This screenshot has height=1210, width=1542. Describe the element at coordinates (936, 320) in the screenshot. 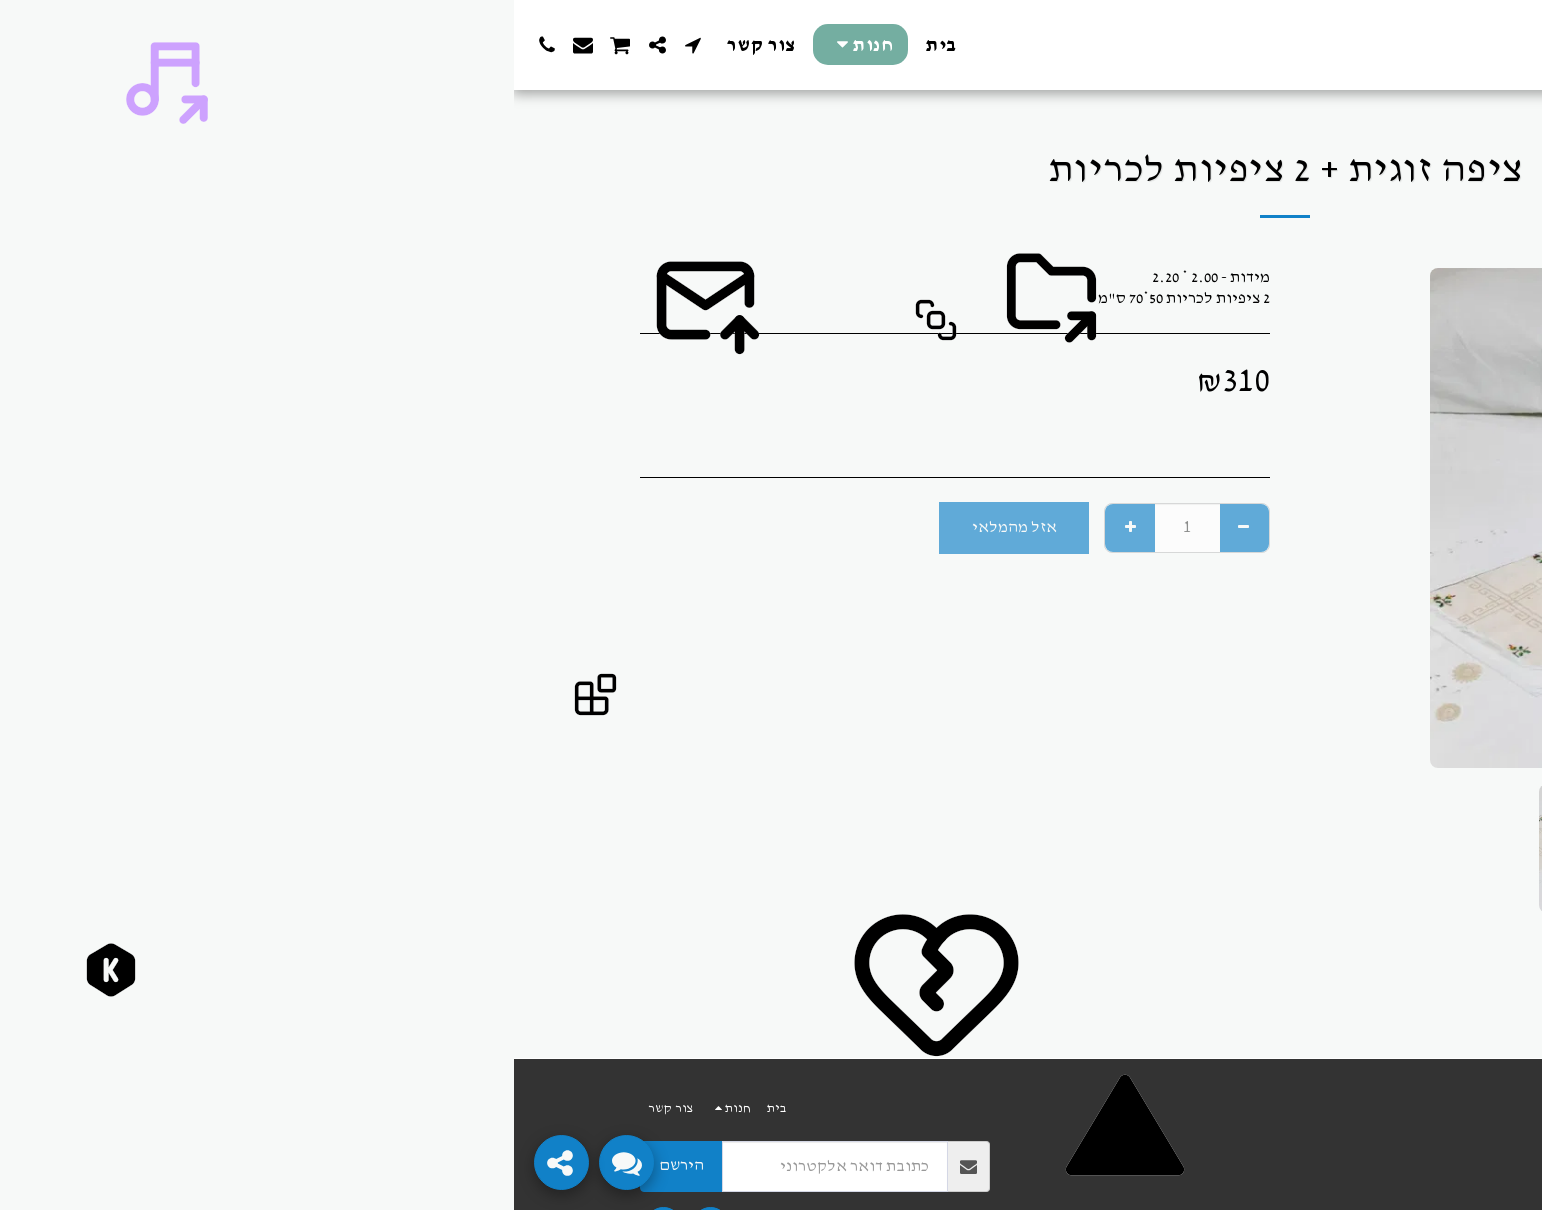

I see `bring selected layer to front` at that location.